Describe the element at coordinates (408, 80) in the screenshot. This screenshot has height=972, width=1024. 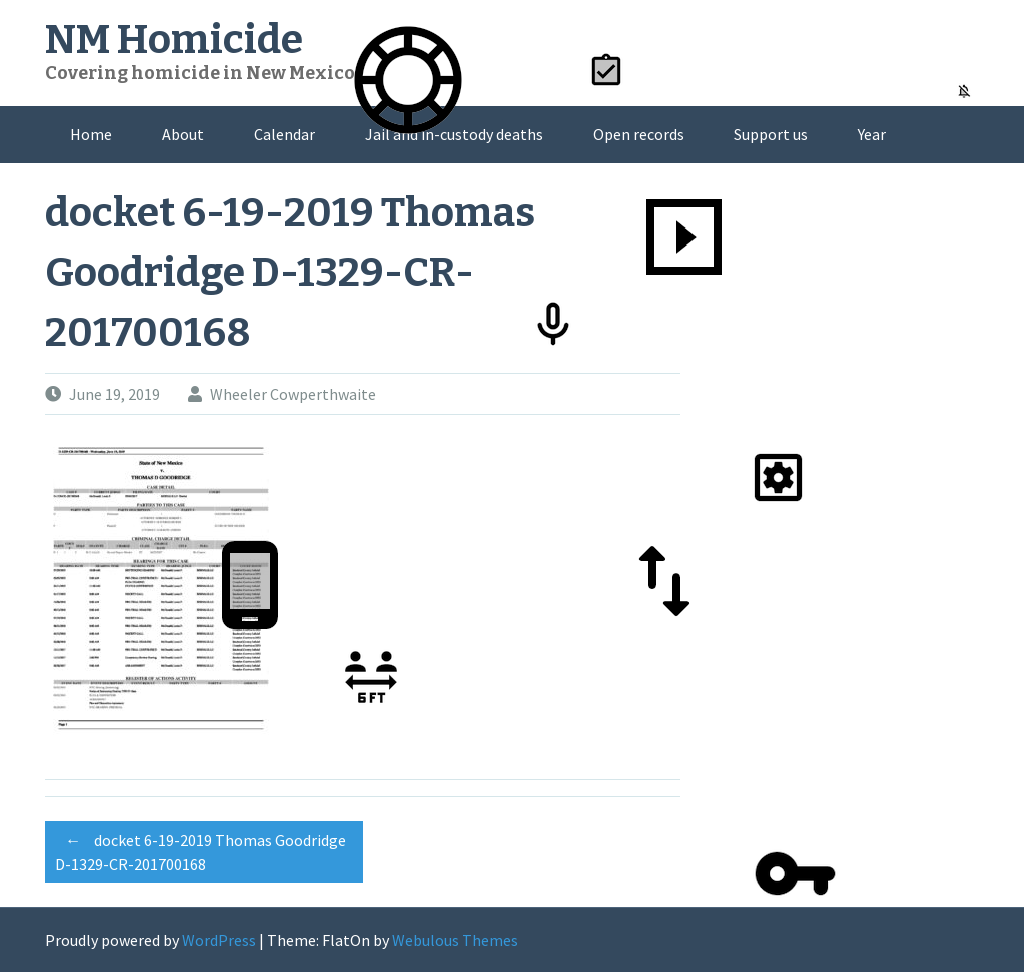
I see `access casino or gambling features` at that location.